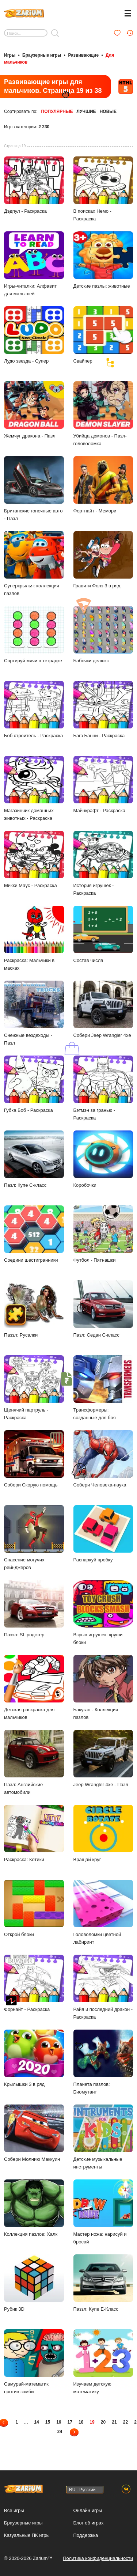 The width and height of the screenshot is (137, 2576). Describe the element at coordinates (11, 2001) in the screenshot. I see `select sawtooth waveform in audio synthesizer` at that location.